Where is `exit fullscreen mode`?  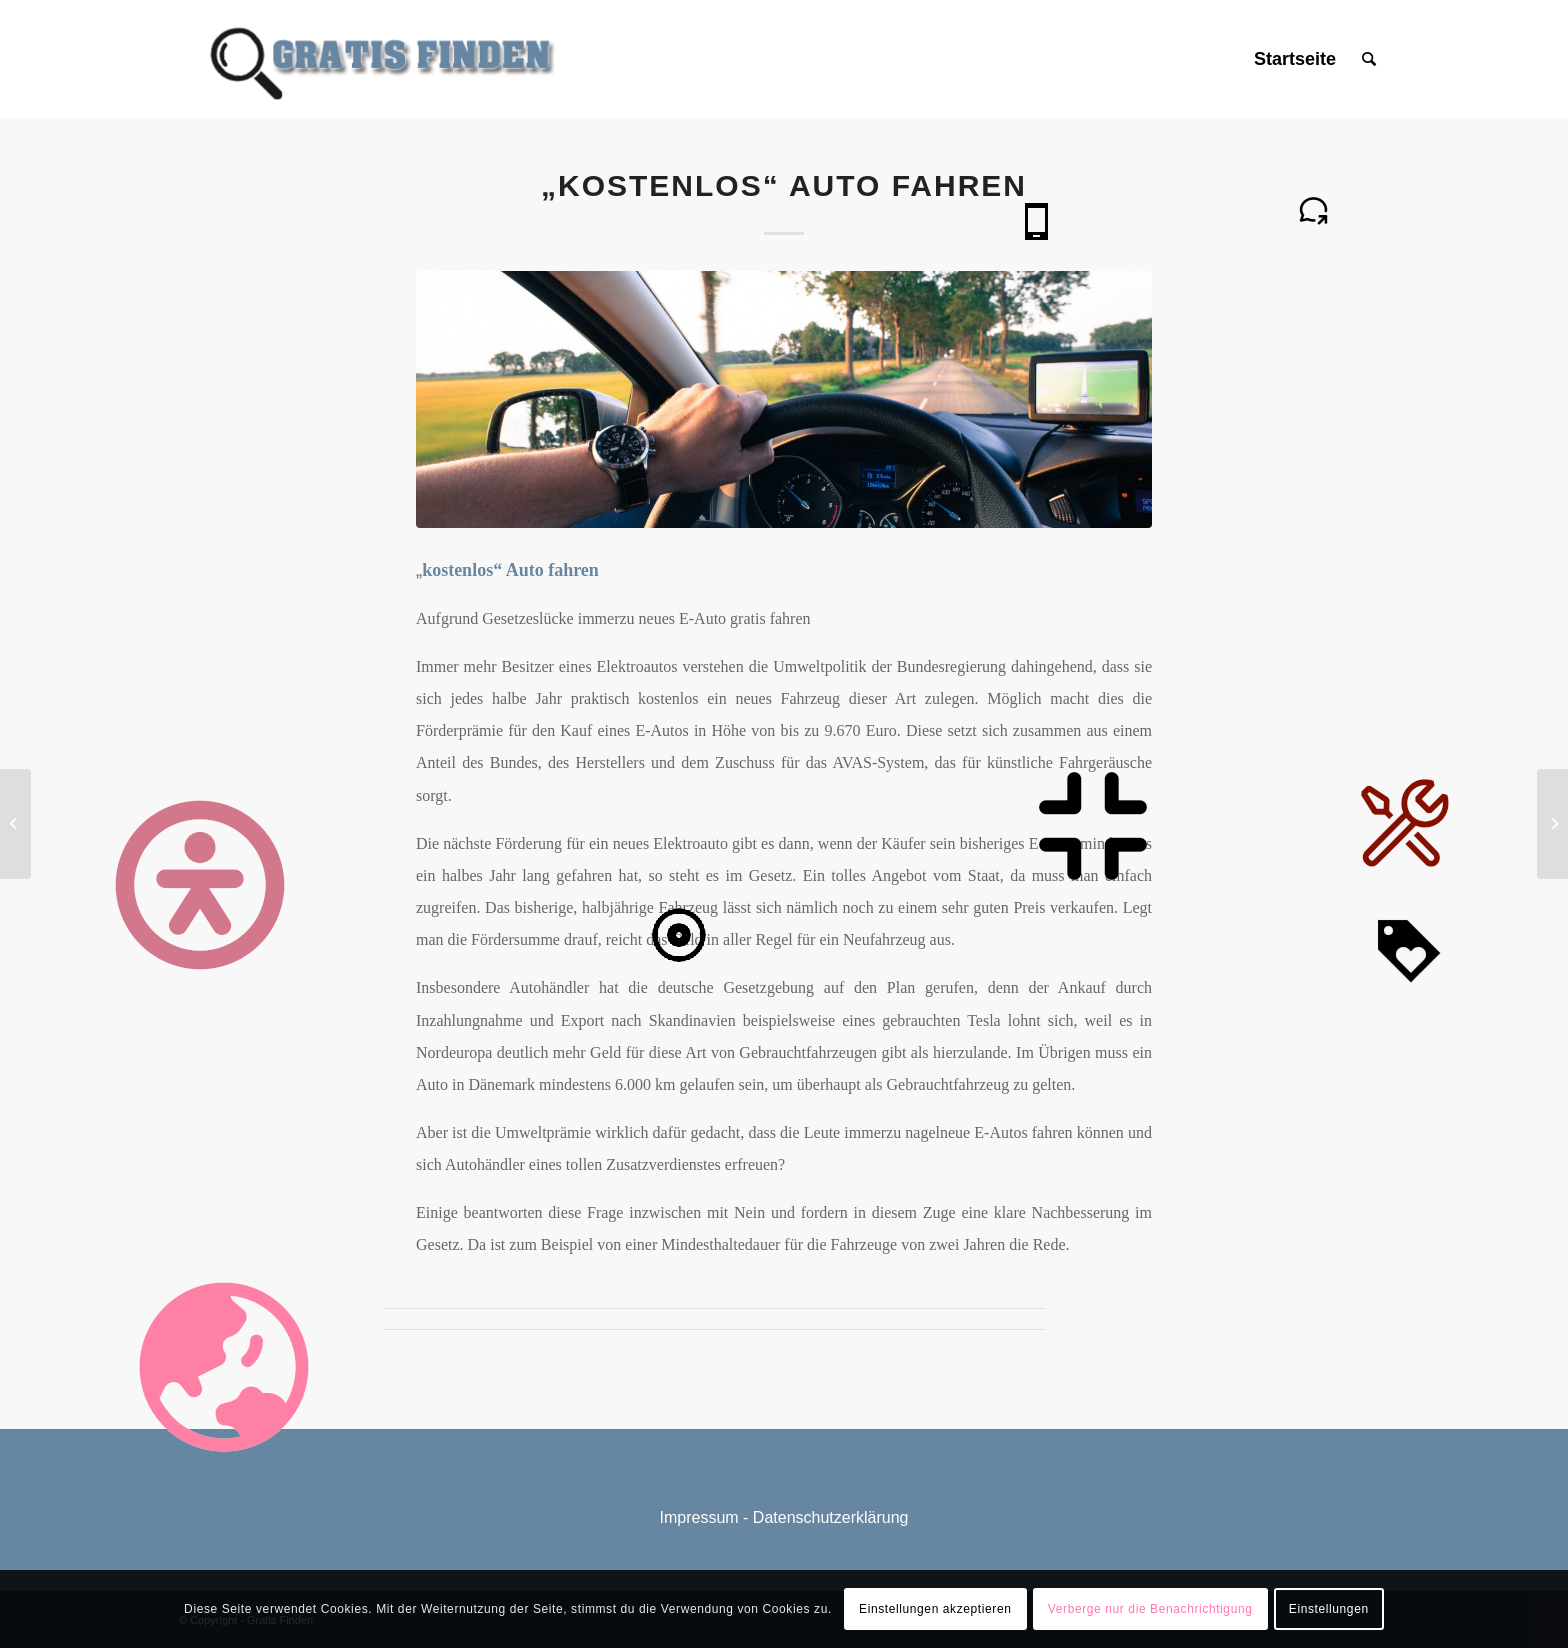 exit fullscreen mode is located at coordinates (1093, 826).